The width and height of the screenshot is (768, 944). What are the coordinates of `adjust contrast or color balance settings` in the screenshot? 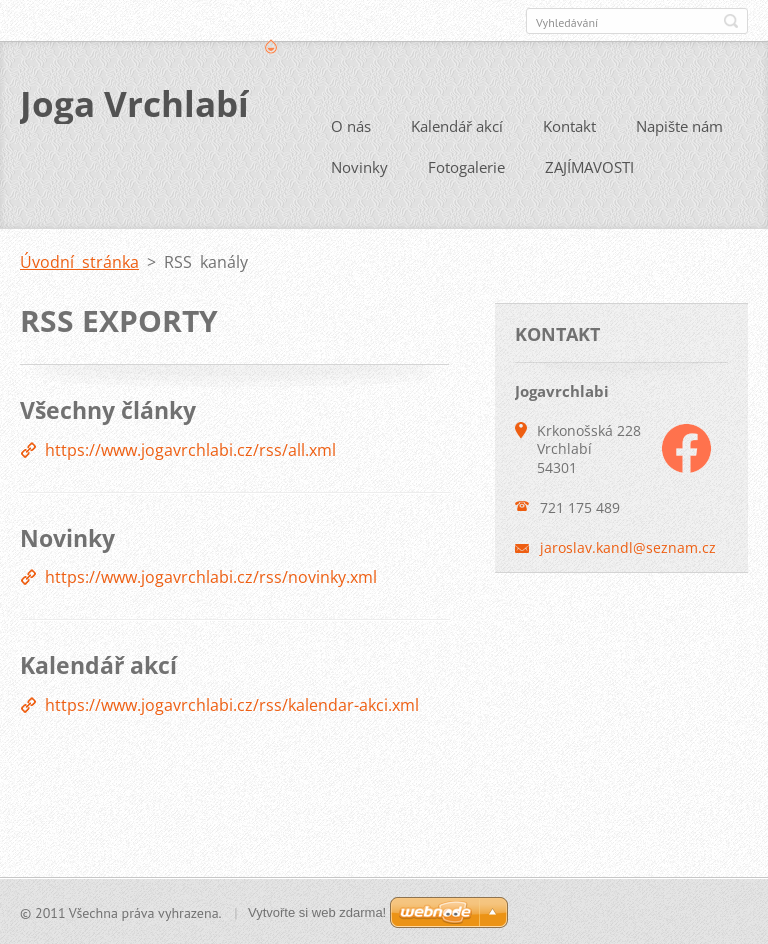 It's located at (271, 47).